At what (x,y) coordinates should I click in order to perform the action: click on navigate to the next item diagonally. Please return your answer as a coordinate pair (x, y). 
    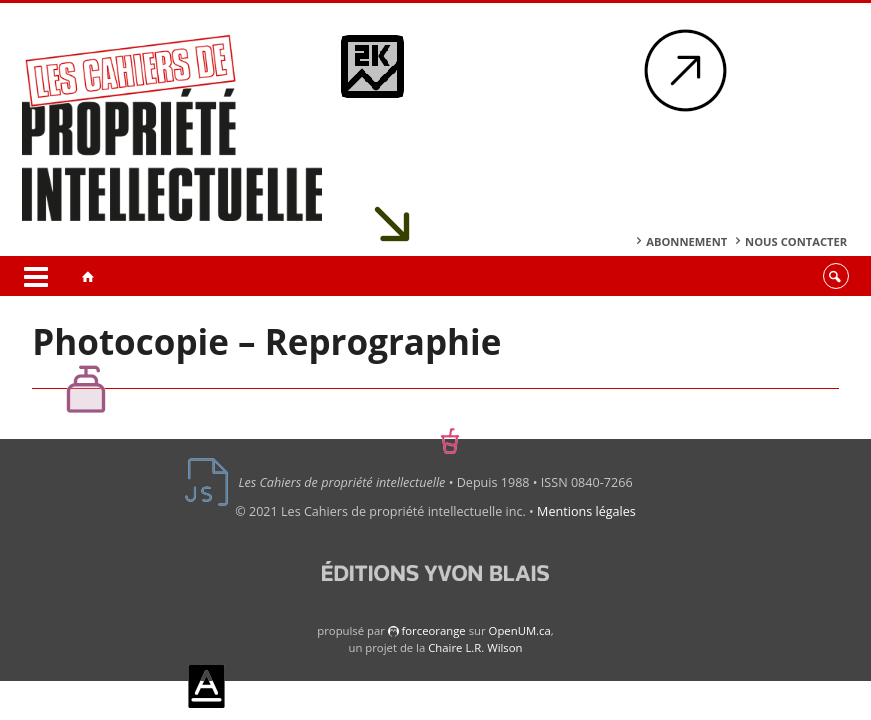
    Looking at the image, I should click on (392, 224).